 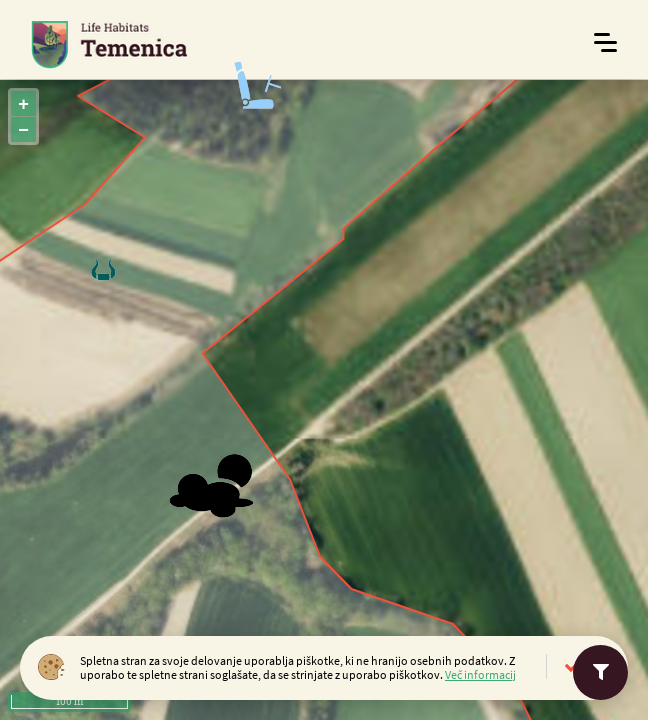 I want to click on adjust vehicle seat position, so click(x=257, y=85).